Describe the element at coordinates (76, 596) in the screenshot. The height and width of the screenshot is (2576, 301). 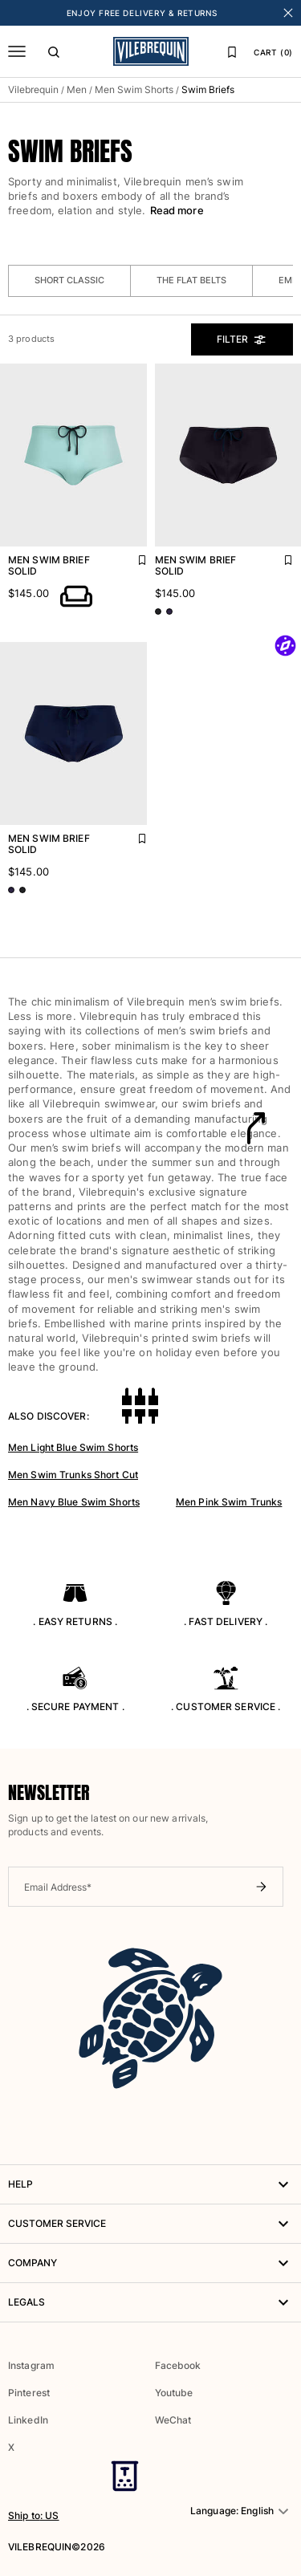
I see `access weekend or leisure content` at that location.